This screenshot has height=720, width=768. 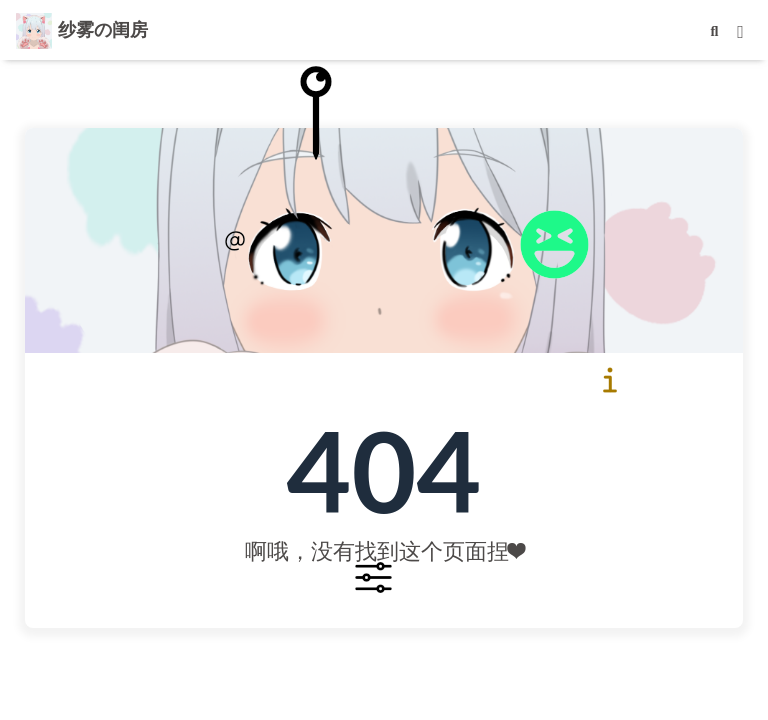 I want to click on view more information or details, so click(x=610, y=380).